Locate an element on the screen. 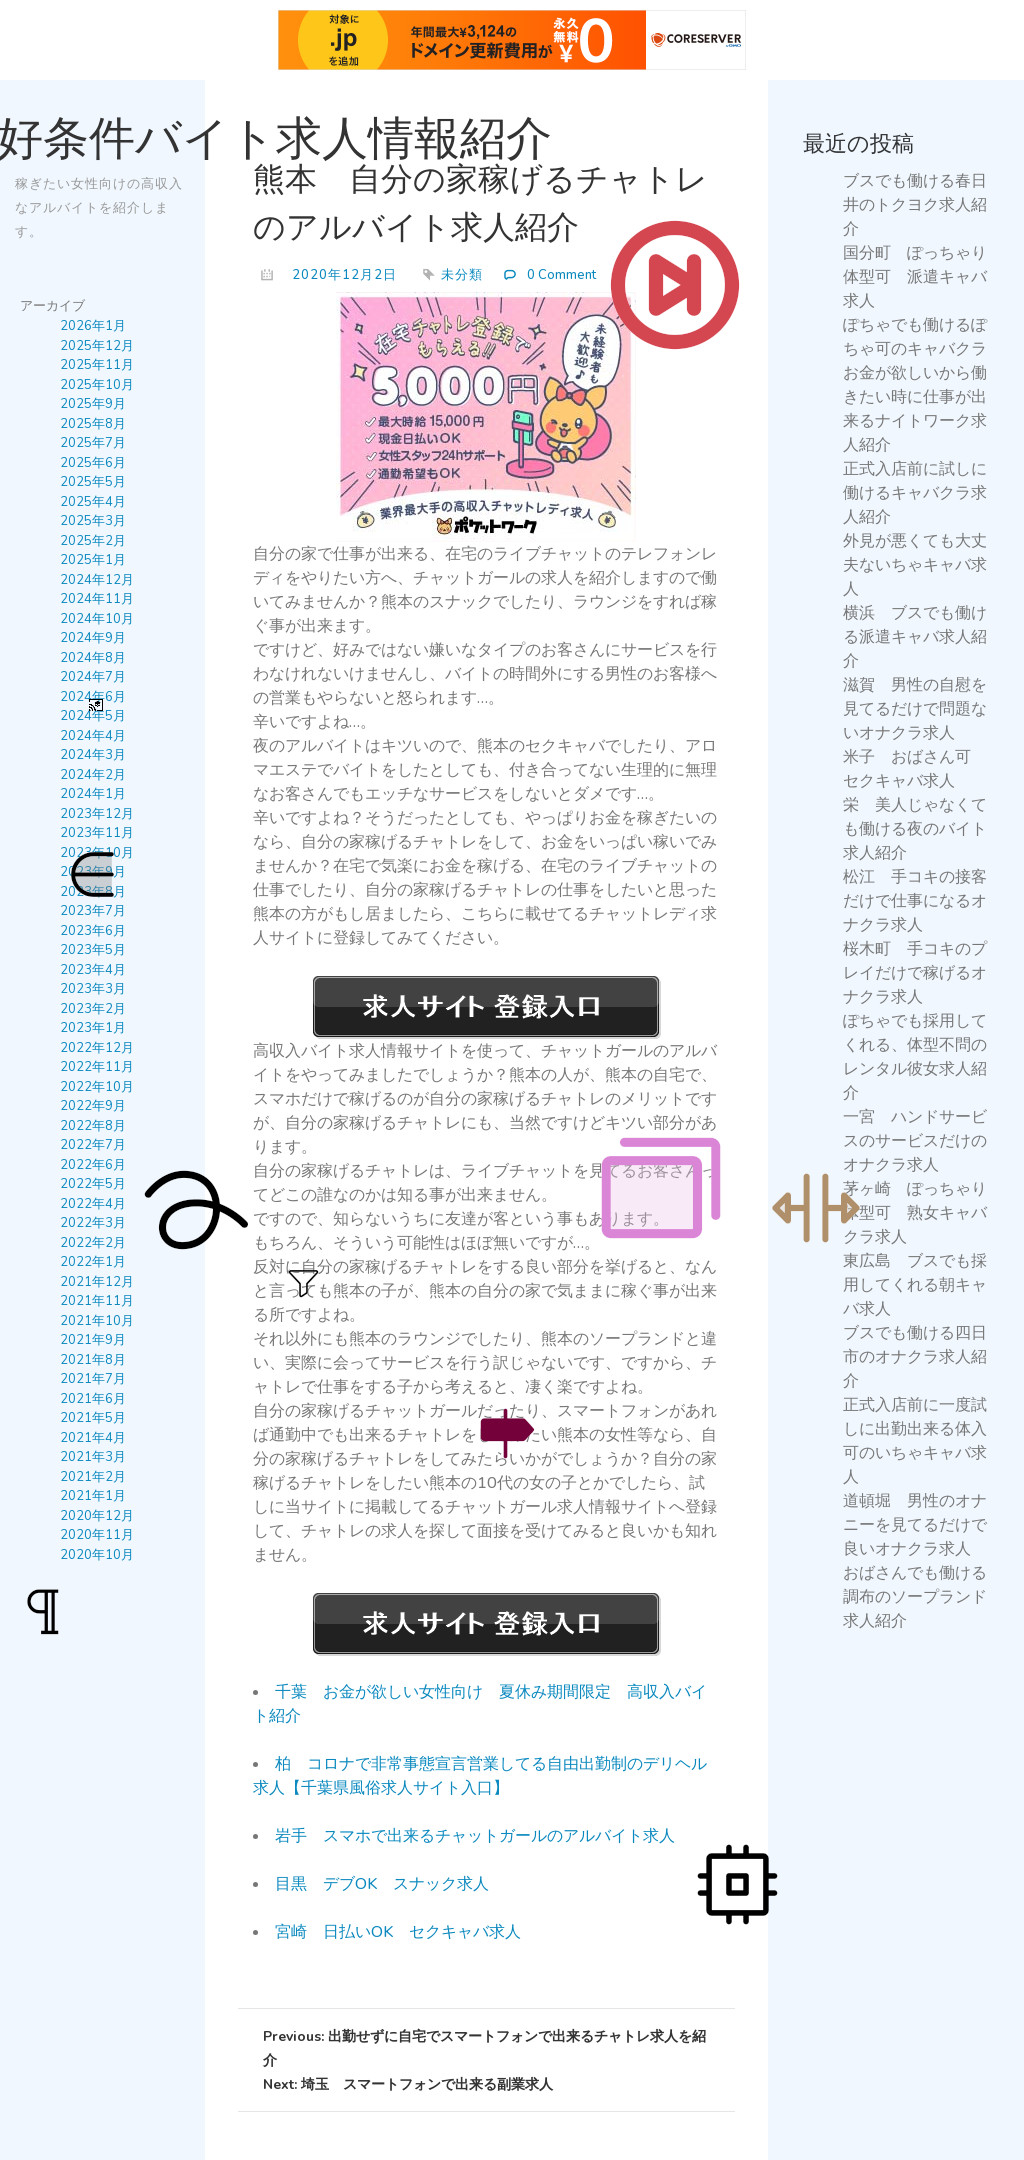 This screenshot has width=1024, height=2160. toggle whitespace visibility in editor is located at coordinates (44, 1613).